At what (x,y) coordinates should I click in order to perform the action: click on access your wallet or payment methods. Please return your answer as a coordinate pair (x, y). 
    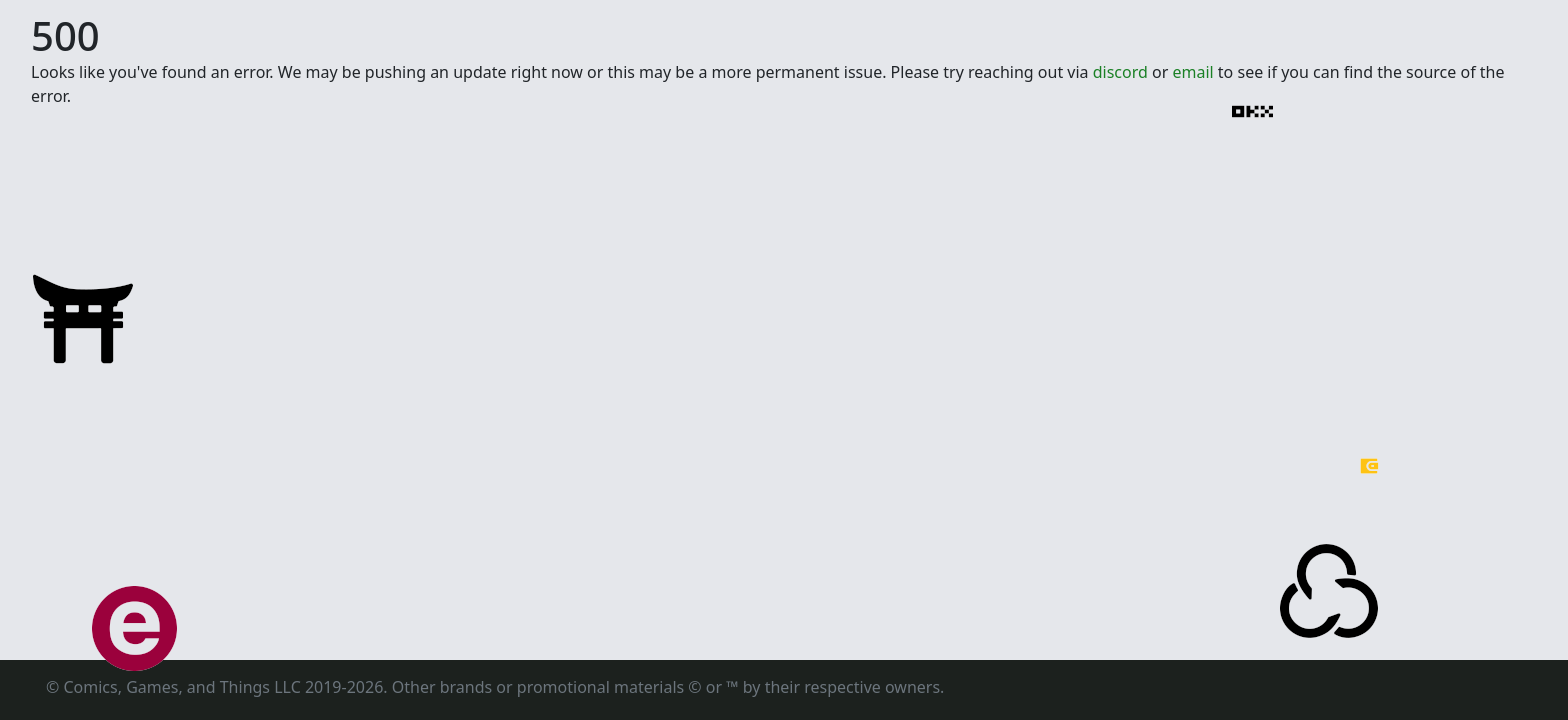
    Looking at the image, I should click on (1369, 466).